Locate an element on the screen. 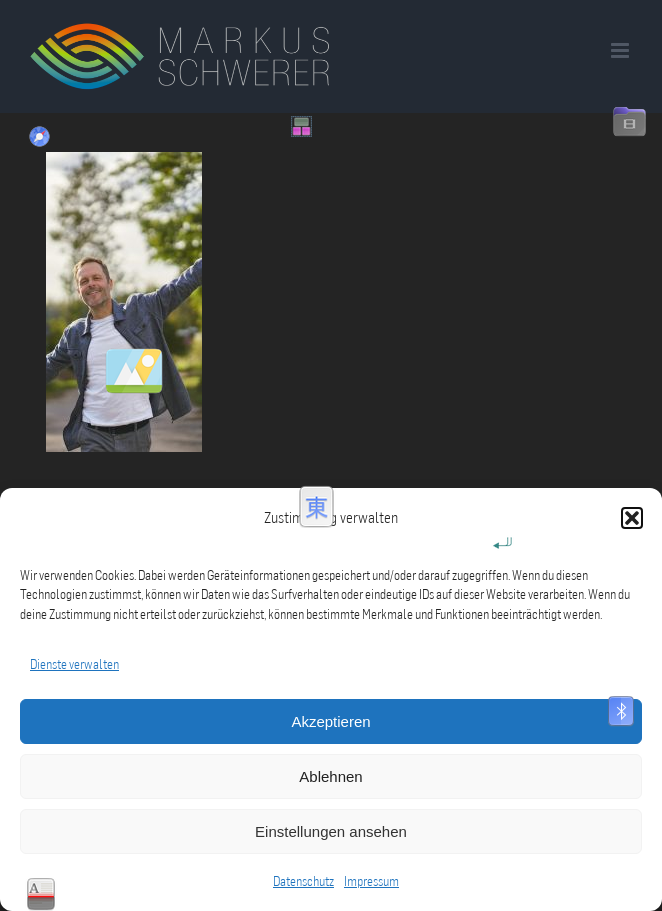 The height and width of the screenshot is (911, 662). reply to all recipients of an email is located at coordinates (502, 543).